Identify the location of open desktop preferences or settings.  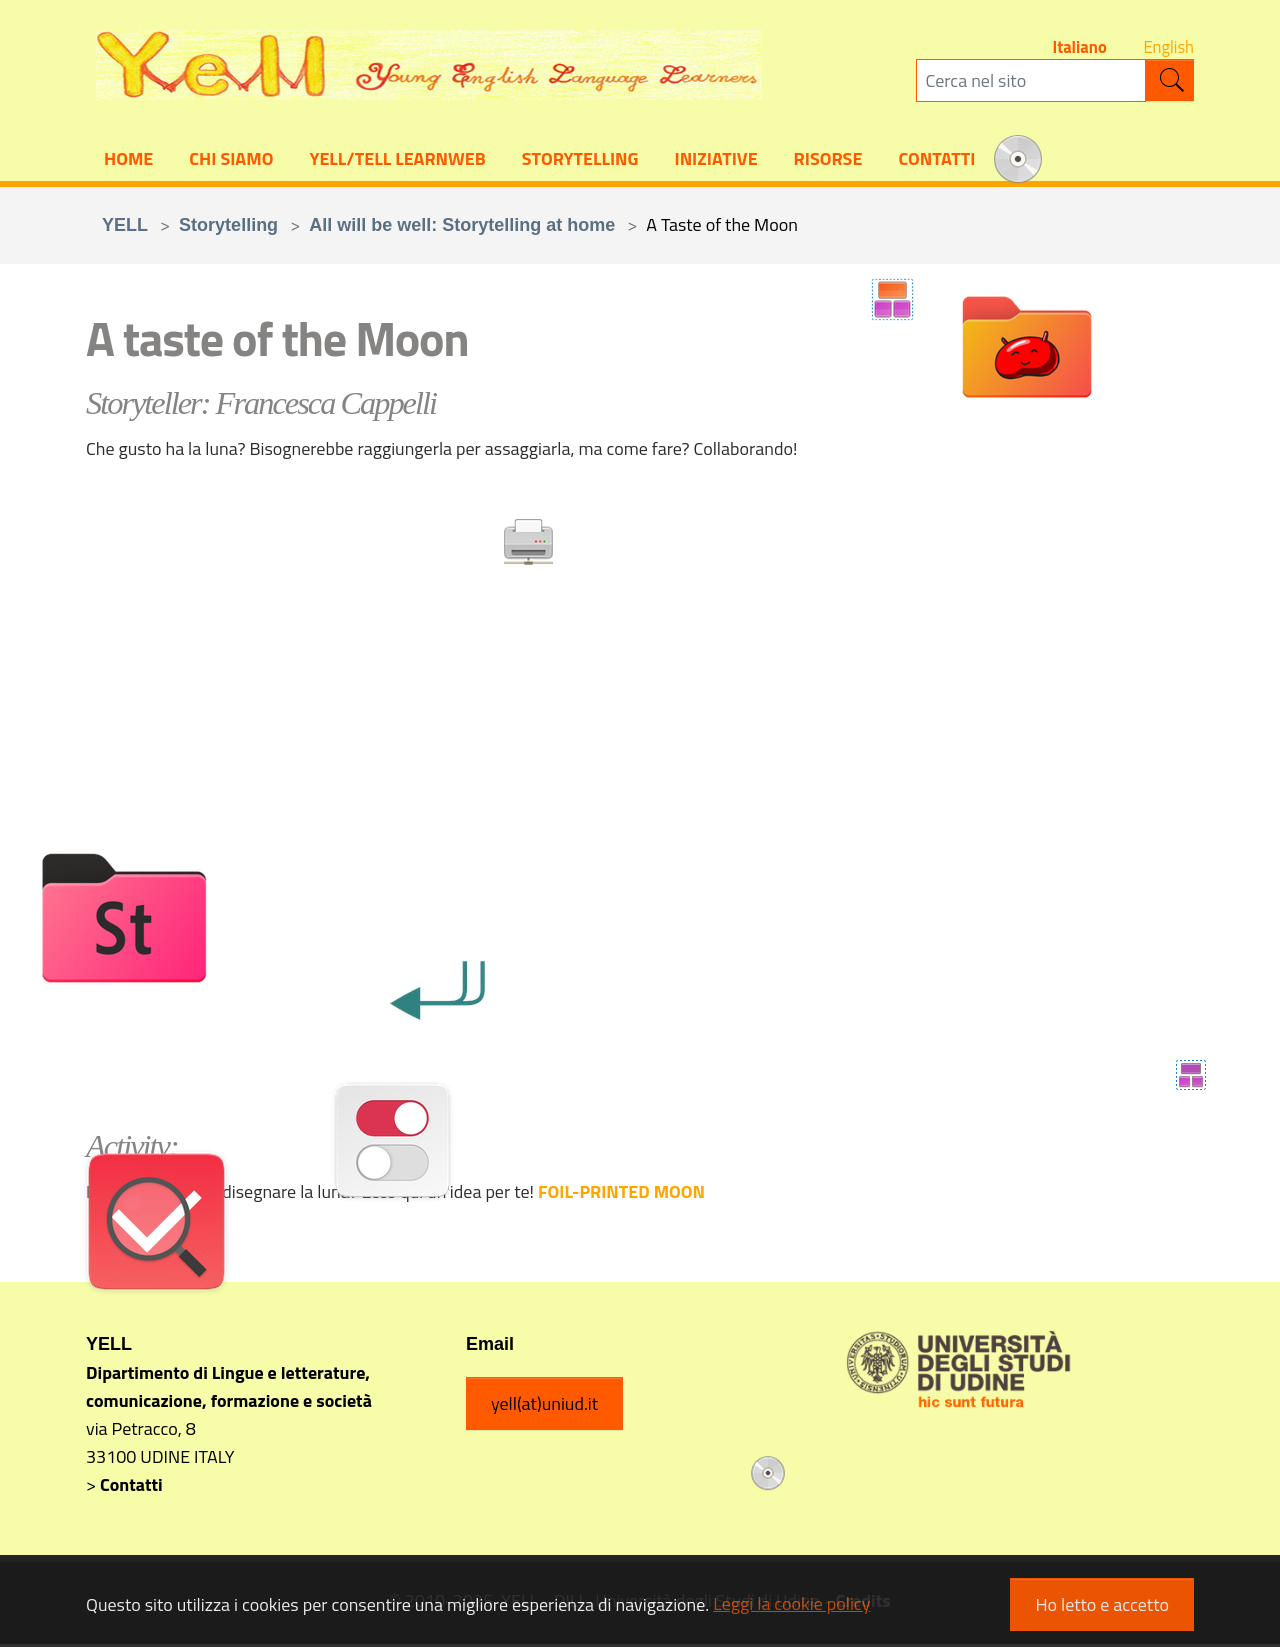
(392, 1140).